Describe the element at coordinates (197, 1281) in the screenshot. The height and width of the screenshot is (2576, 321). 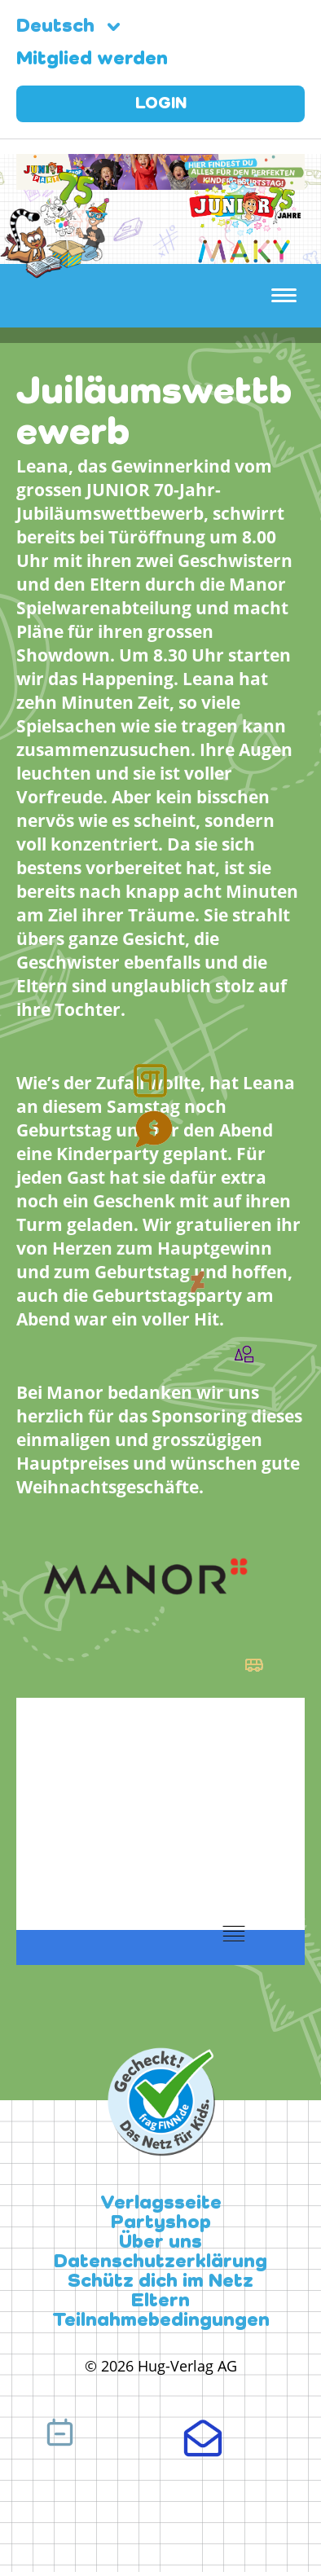
I see `visit deviantart profile or page` at that location.